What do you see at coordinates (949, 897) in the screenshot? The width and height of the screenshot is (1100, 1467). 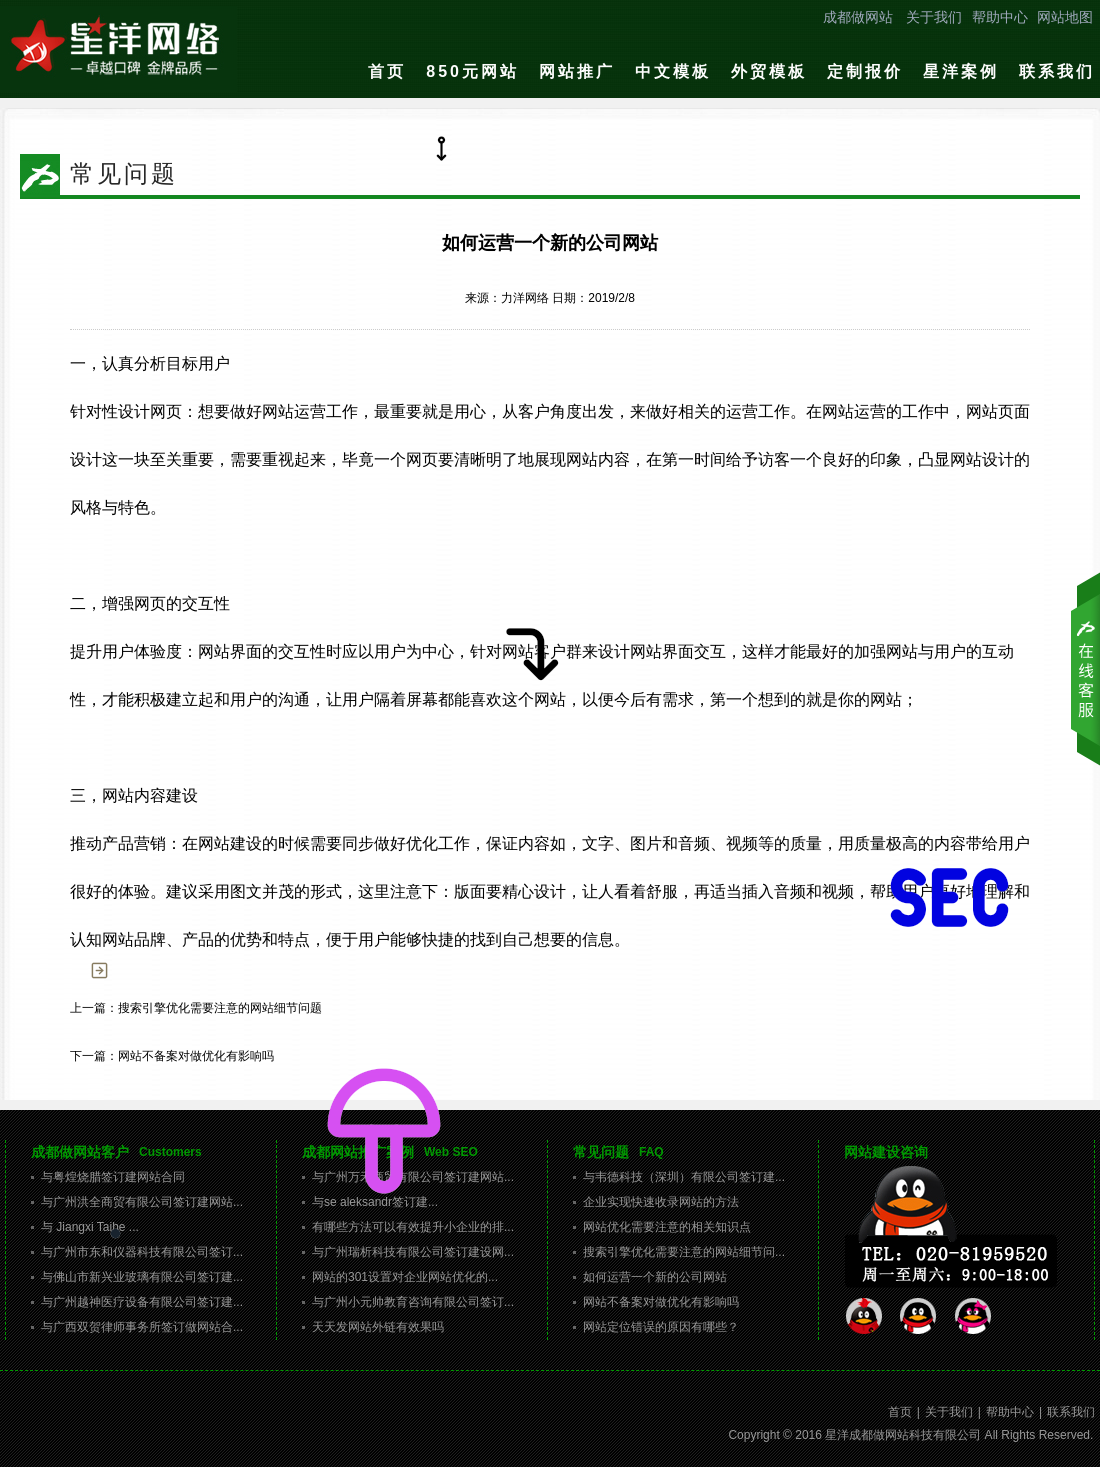 I see `secant function in a math or calculator app` at bounding box center [949, 897].